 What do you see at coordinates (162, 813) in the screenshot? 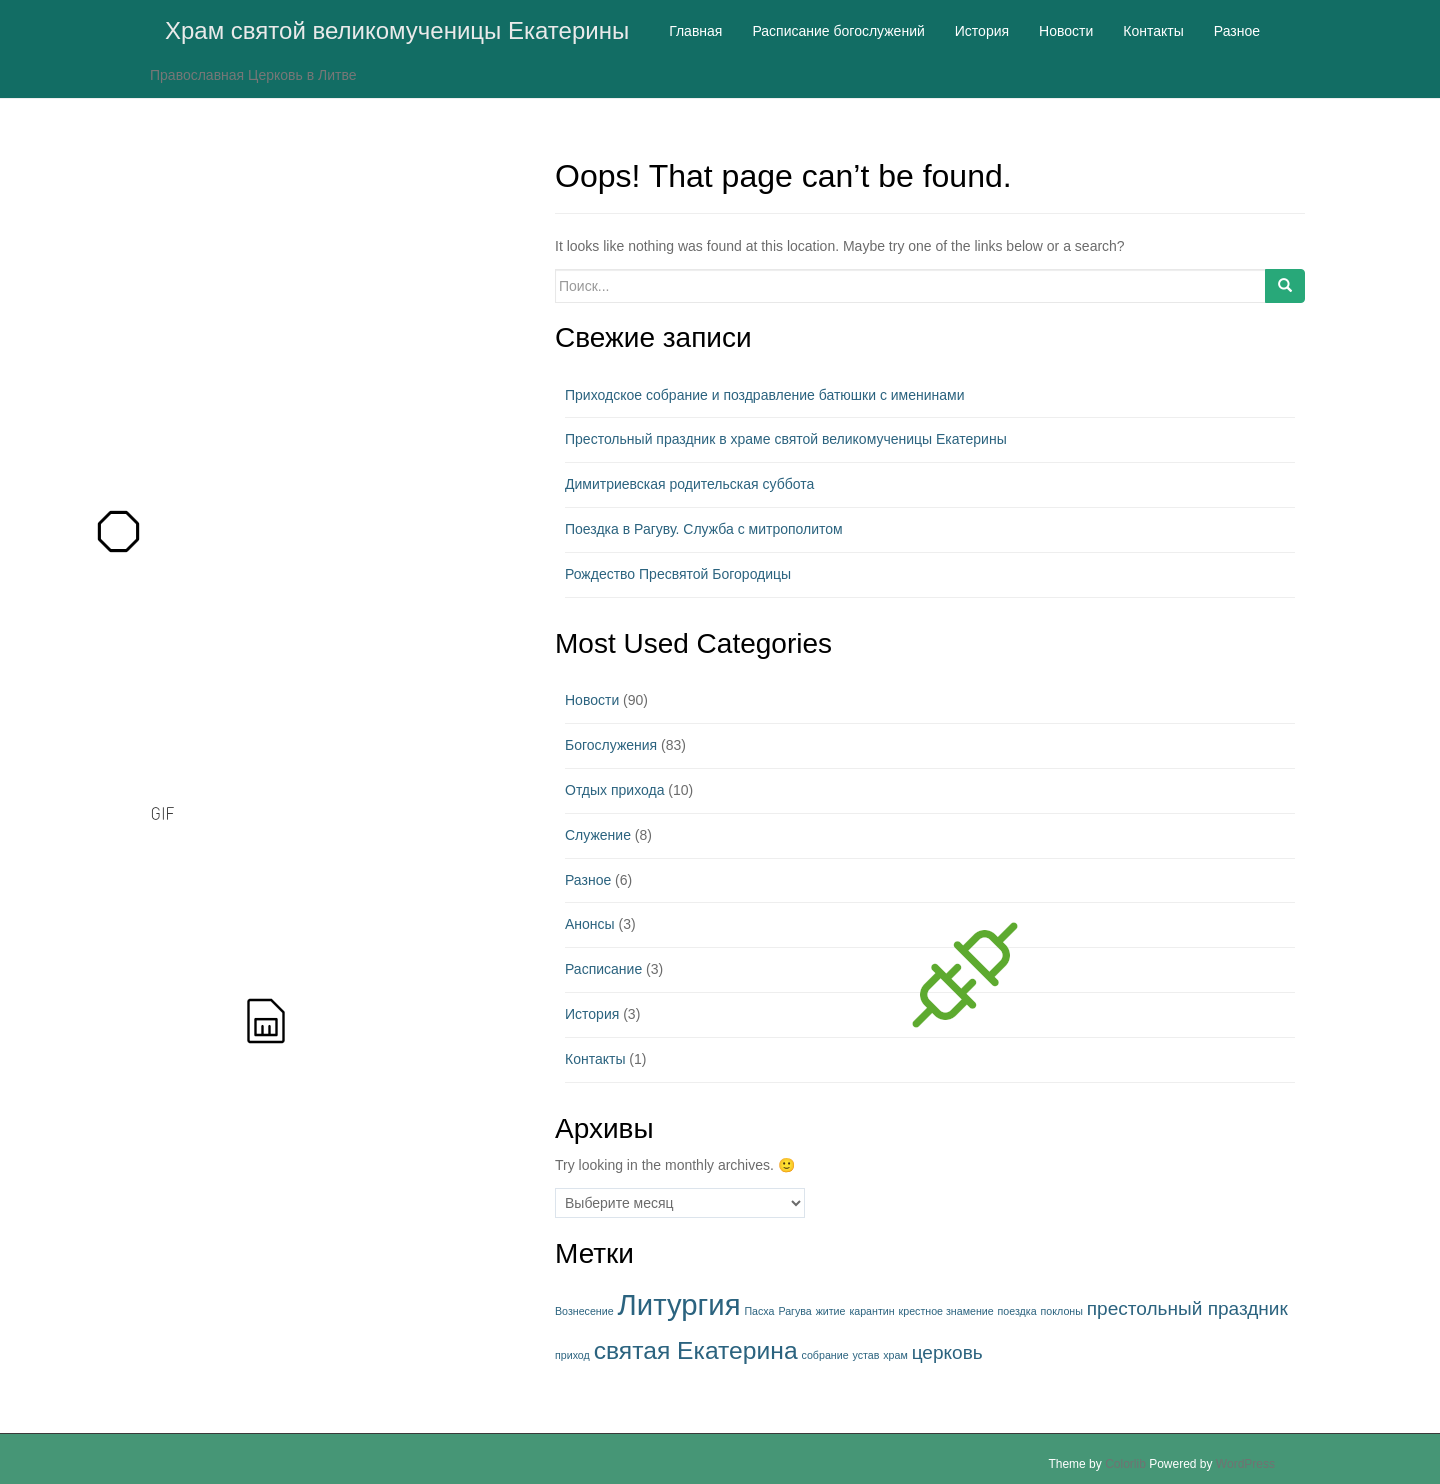
I see `insert a gif into your message` at bounding box center [162, 813].